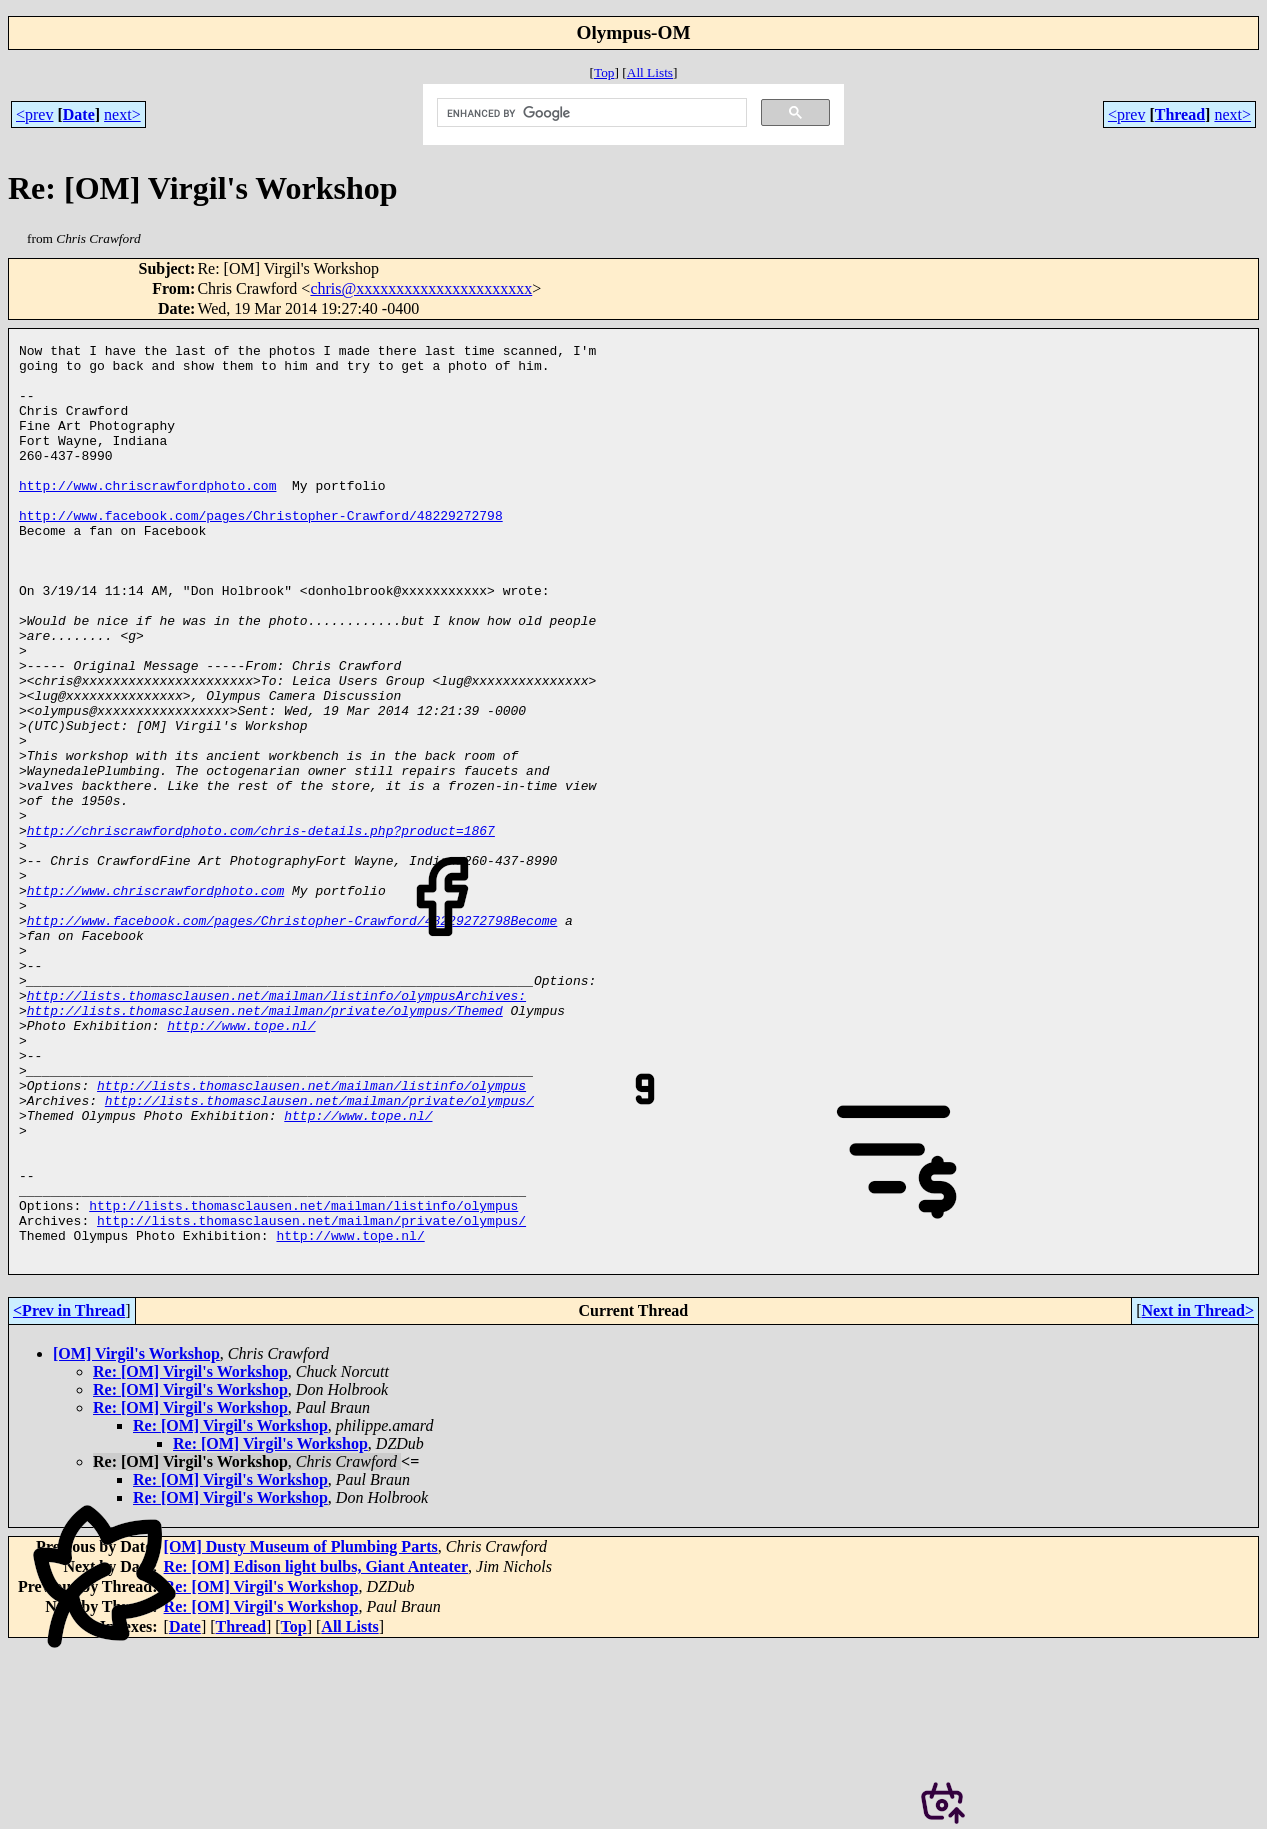 This screenshot has height=1829, width=1267. I want to click on view eco-friendly or sustainable options, so click(104, 1576).